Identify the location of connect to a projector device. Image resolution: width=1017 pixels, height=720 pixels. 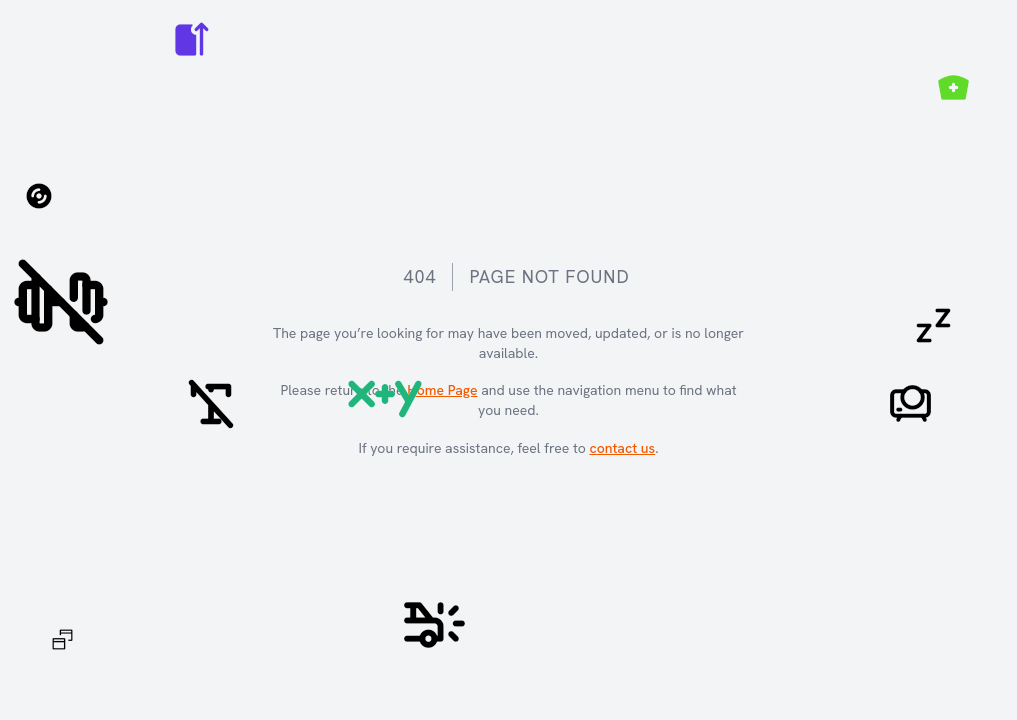
(910, 403).